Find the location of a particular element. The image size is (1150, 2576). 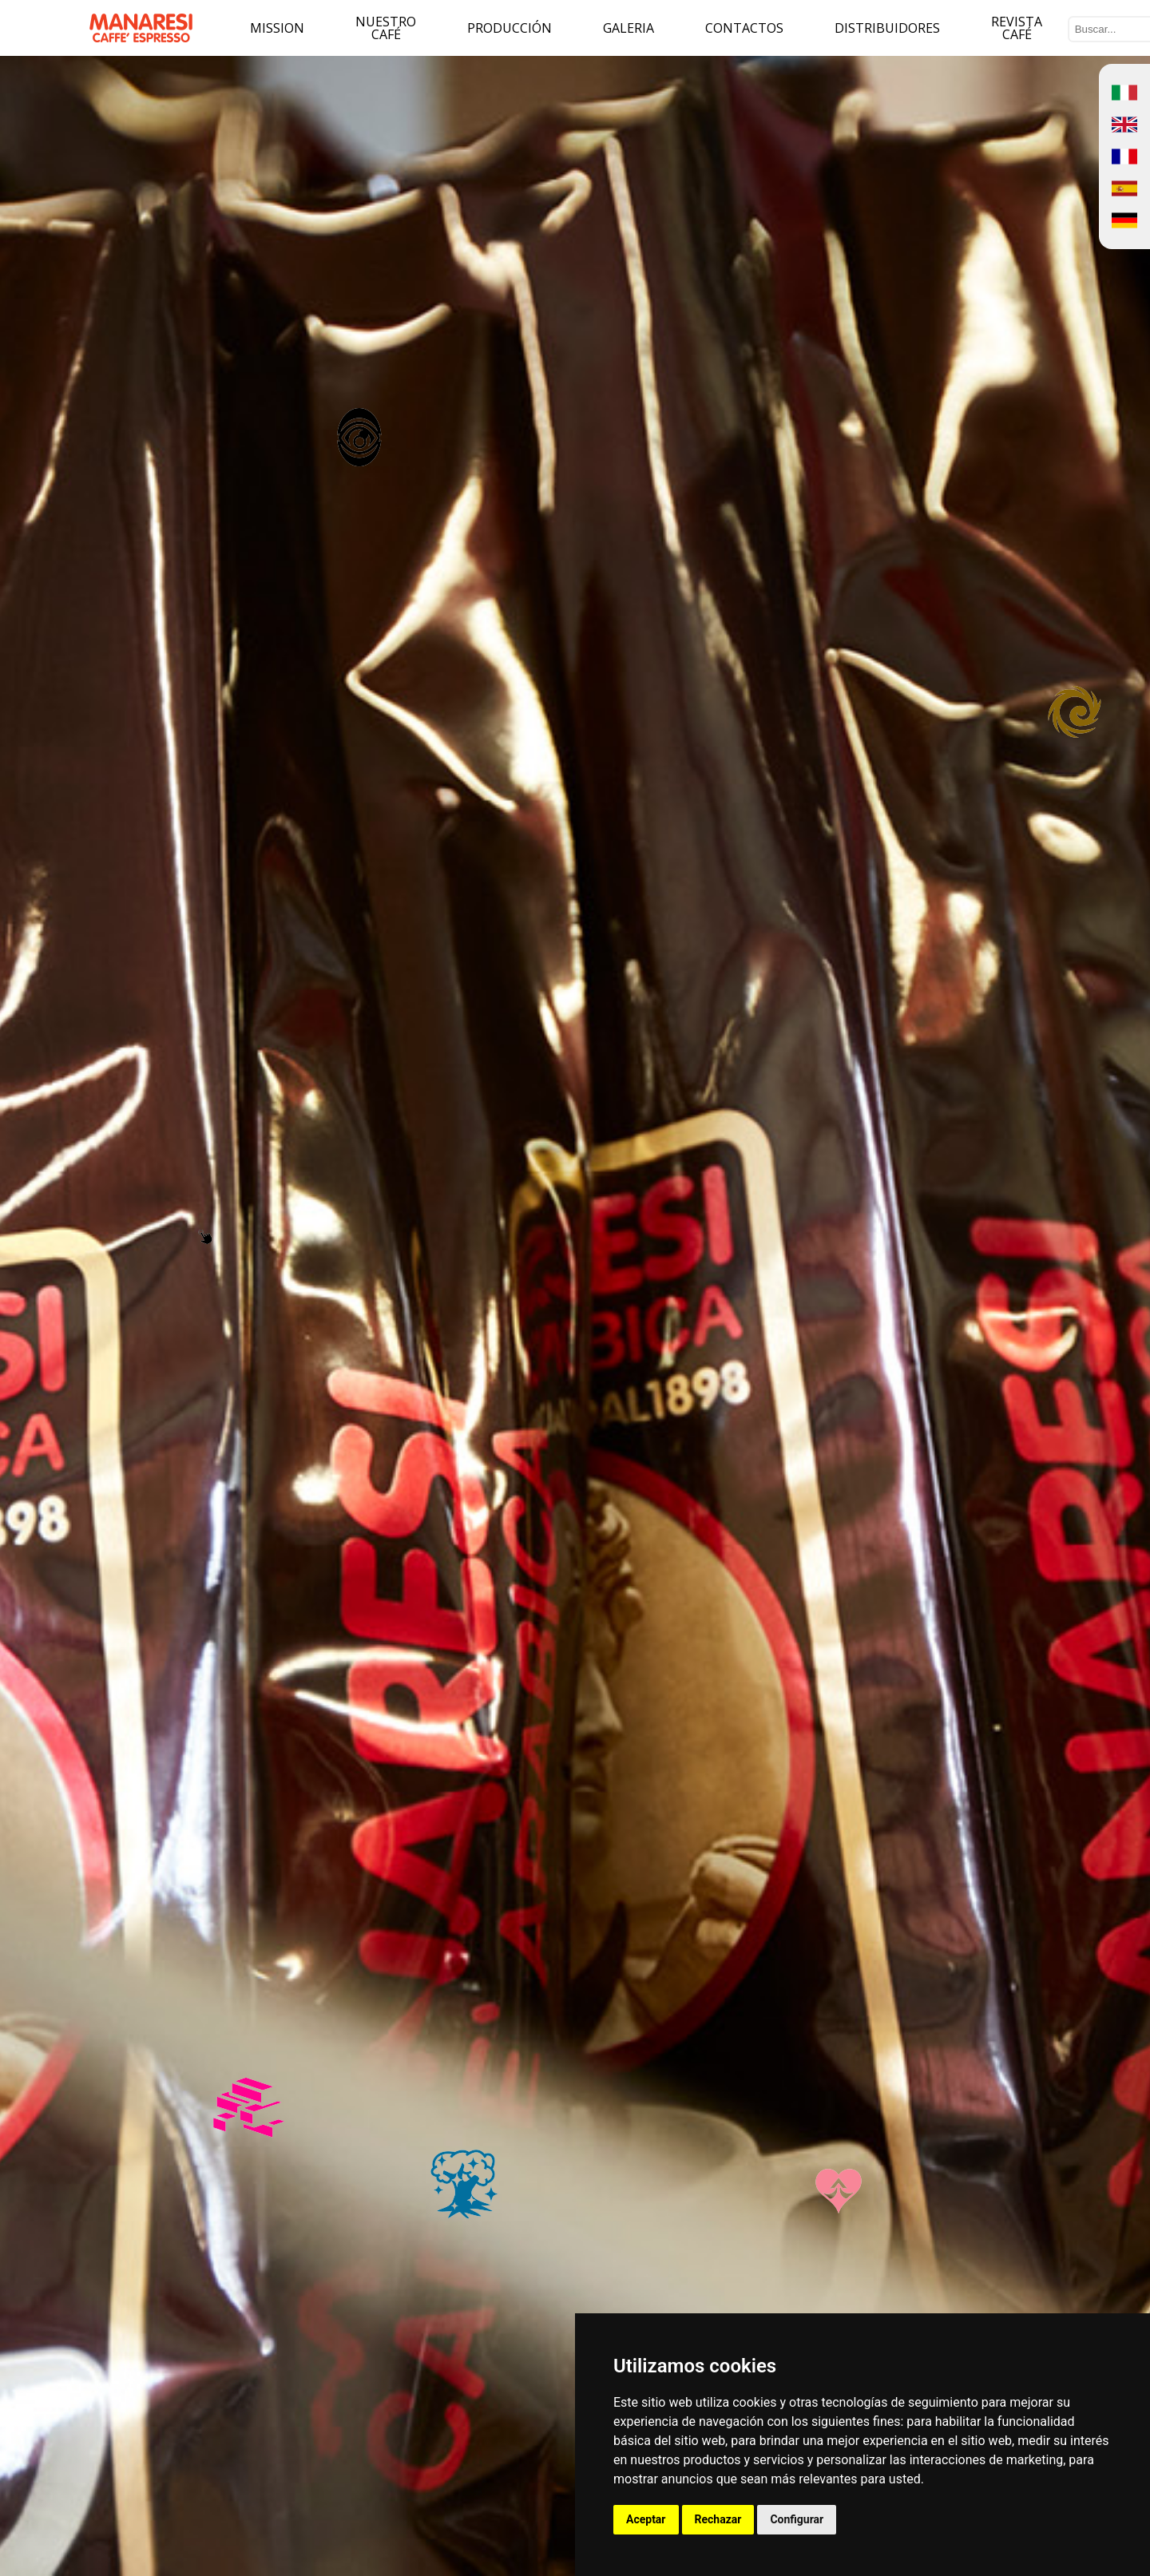

tap or click to interact is located at coordinates (205, 1237).